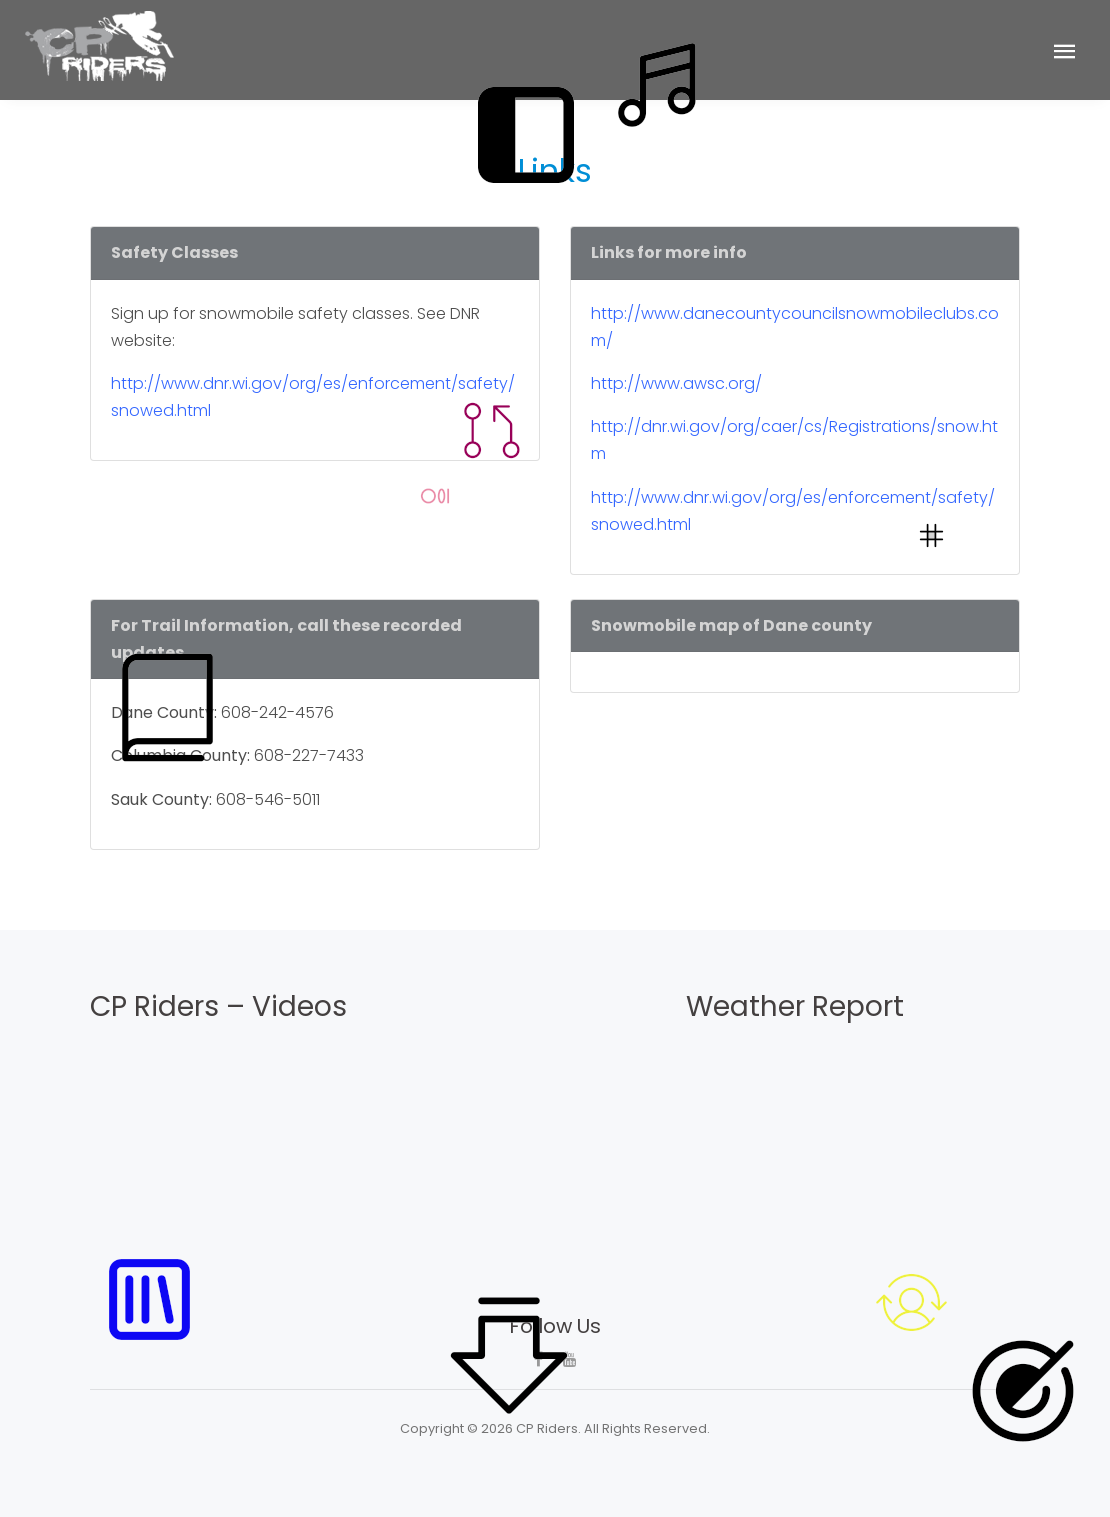 This screenshot has width=1110, height=1517. What do you see at coordinates (526, 135) in the screenshot?
I see `toggle sidebar panel visibility` at bounding box center [526, 135].